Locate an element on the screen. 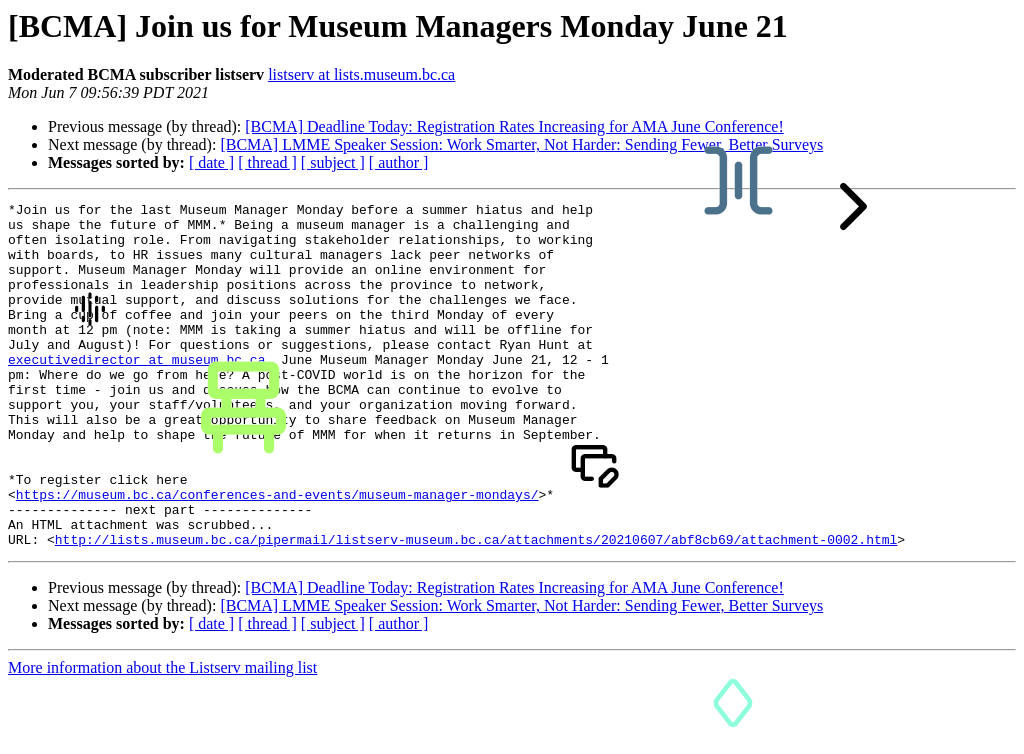 This screenshot has height=754, width=1024. access premium or pro features is located at coordinates (733, 703).